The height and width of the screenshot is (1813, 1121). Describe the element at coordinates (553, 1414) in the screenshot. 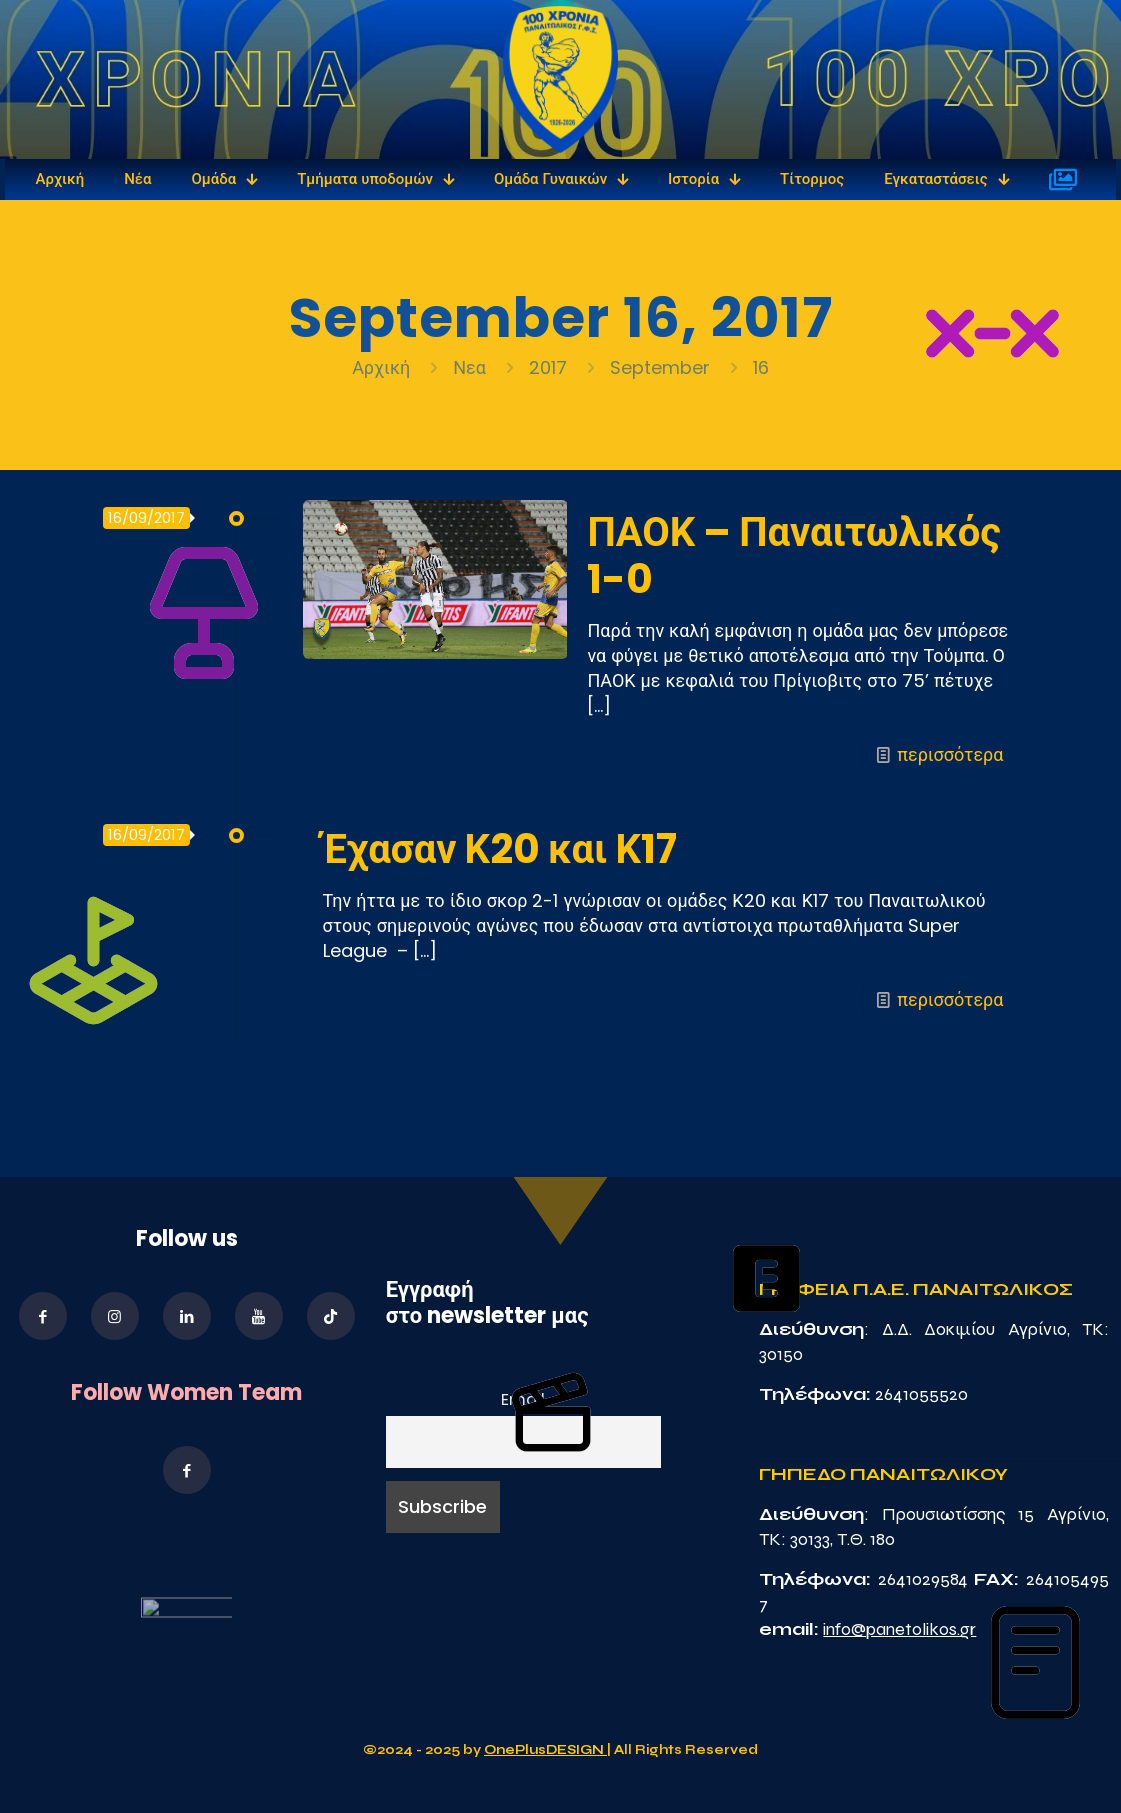

I see `access video or movie content` at that location.